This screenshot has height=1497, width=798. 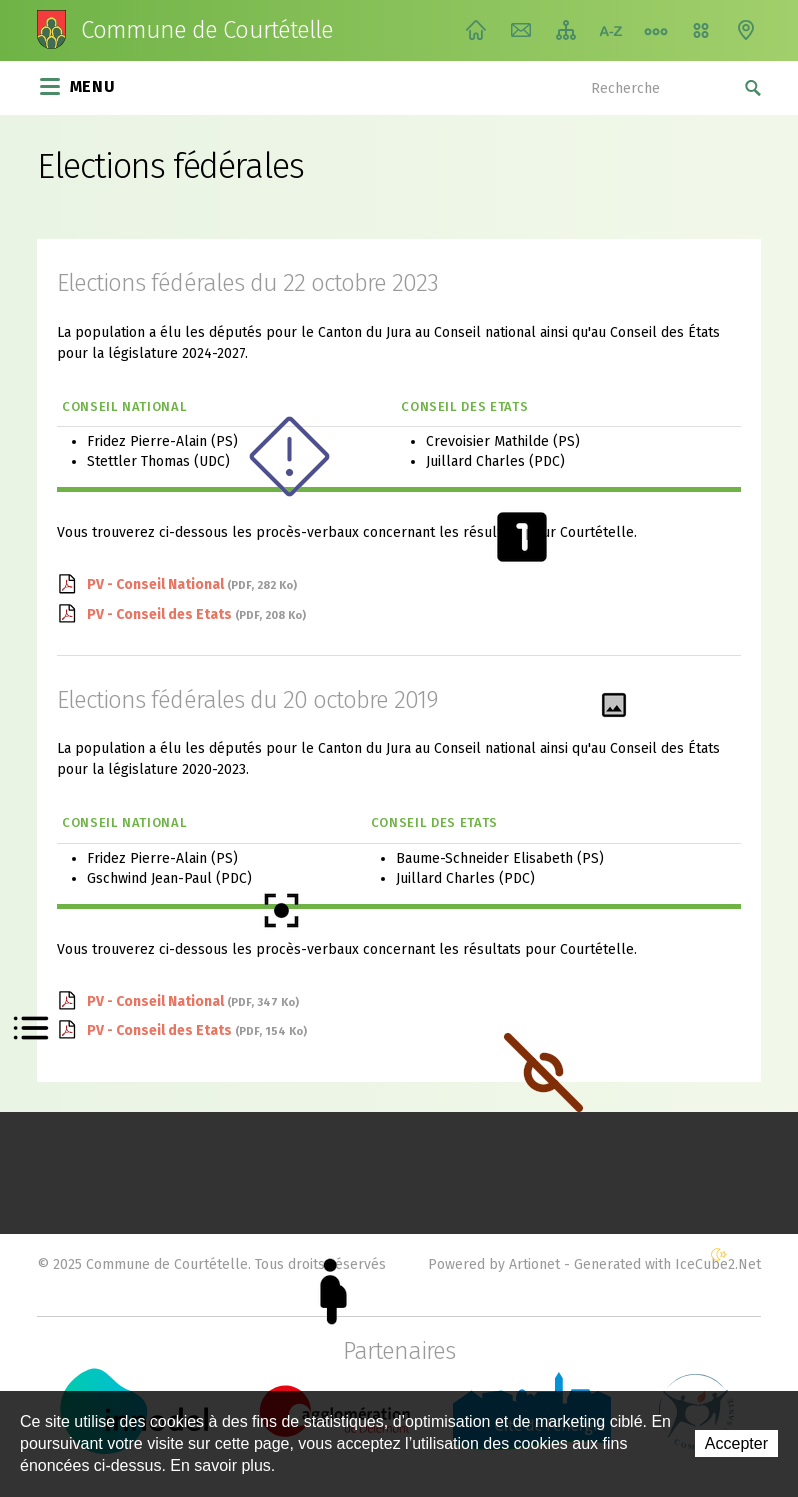 What do you see at coordinates (543, 1072) in the screenshot?
I see `disable location point or marker` at bounding box center [543, 1072].